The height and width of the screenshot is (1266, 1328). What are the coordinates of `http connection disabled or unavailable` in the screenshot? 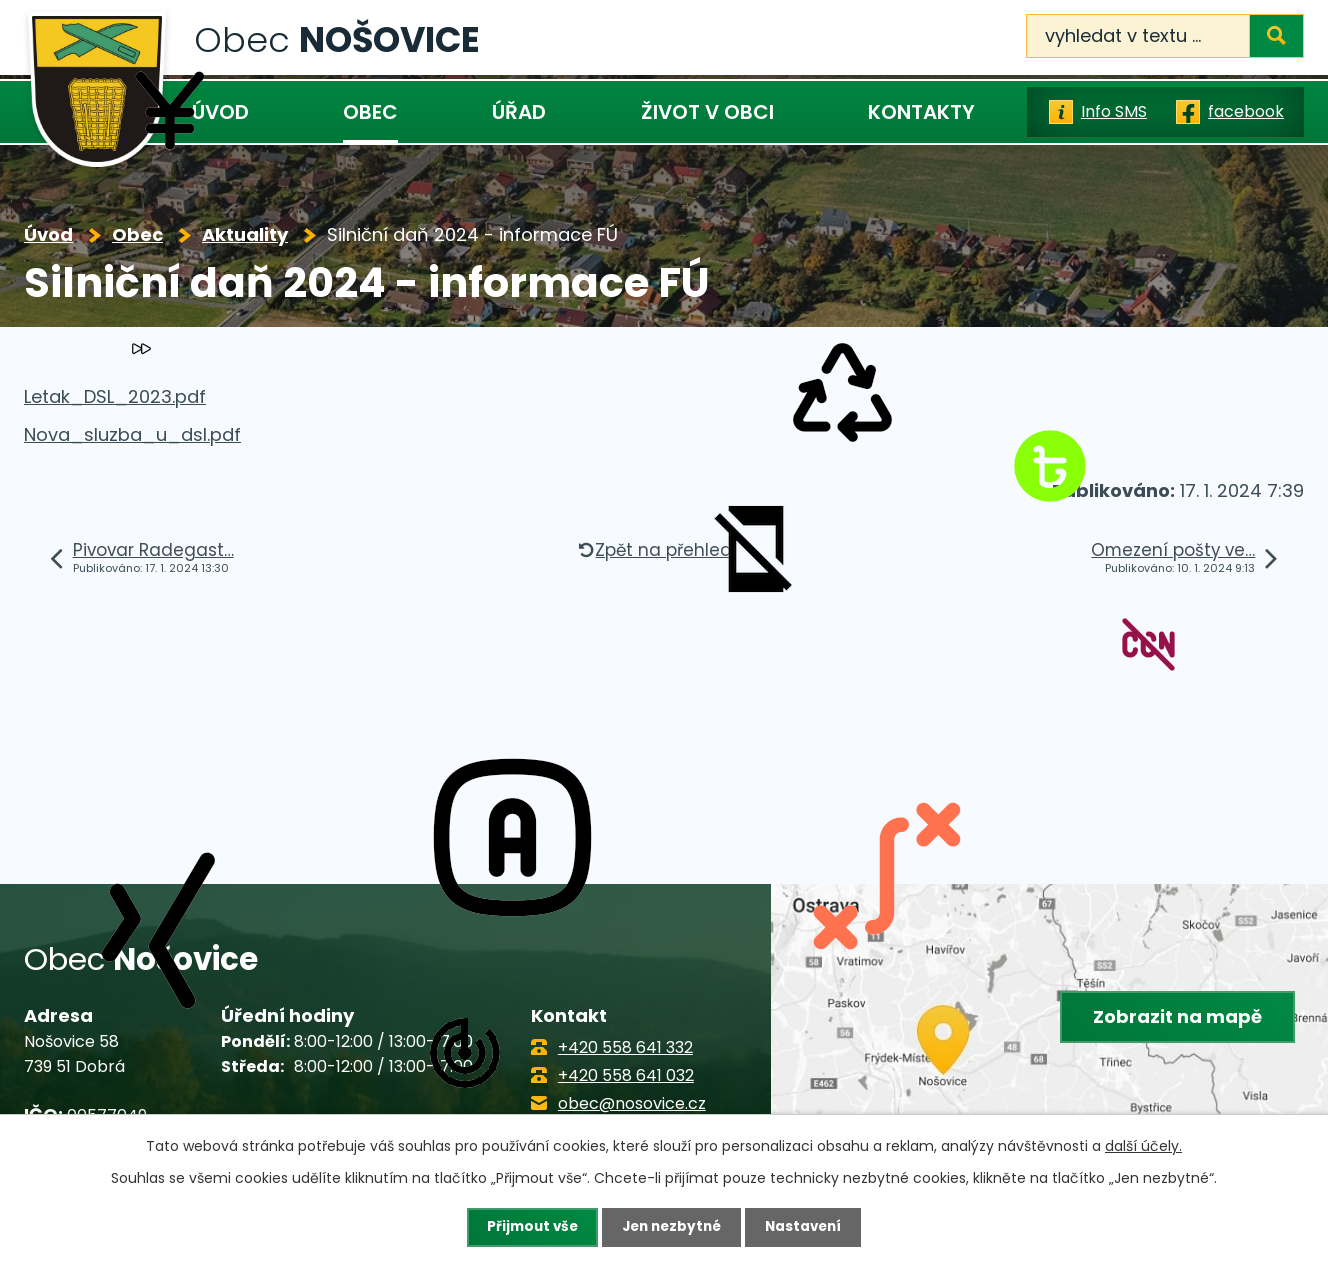 It's located at (1148, 644).